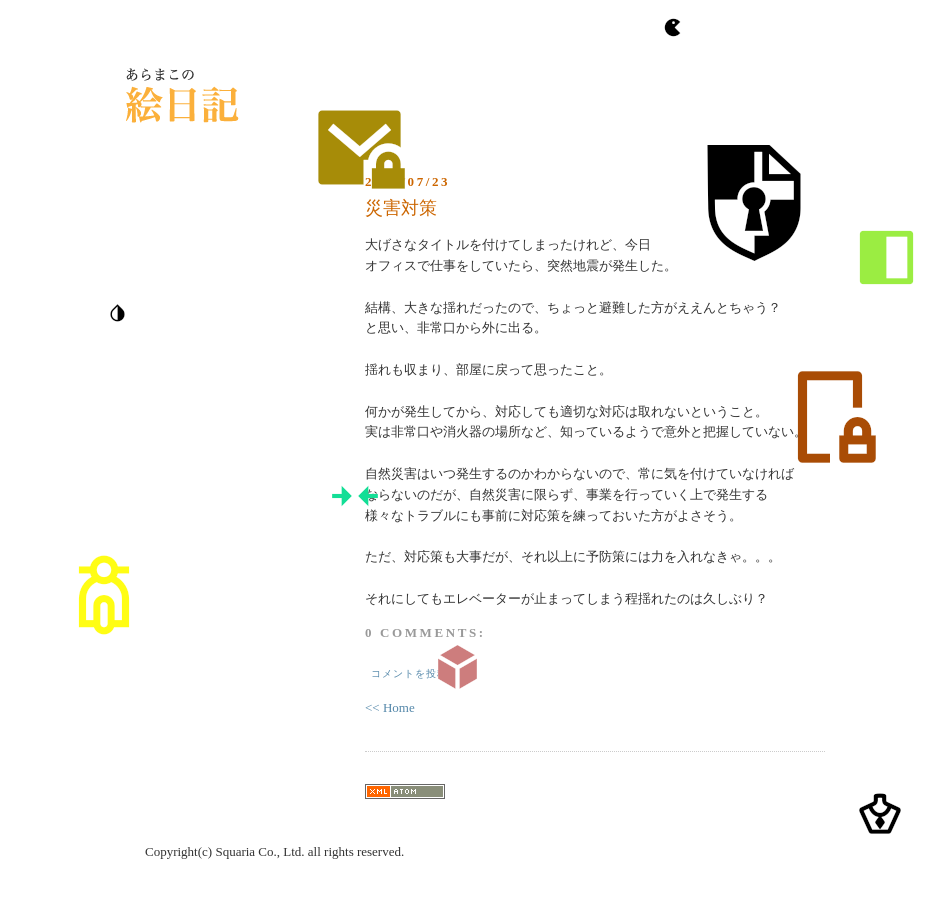 Image resolution: width=950 pixels, height=900 pixels. Describe the element at coordinates (673, 27) in the screenshot. I see `open games or gaming section` at that location.